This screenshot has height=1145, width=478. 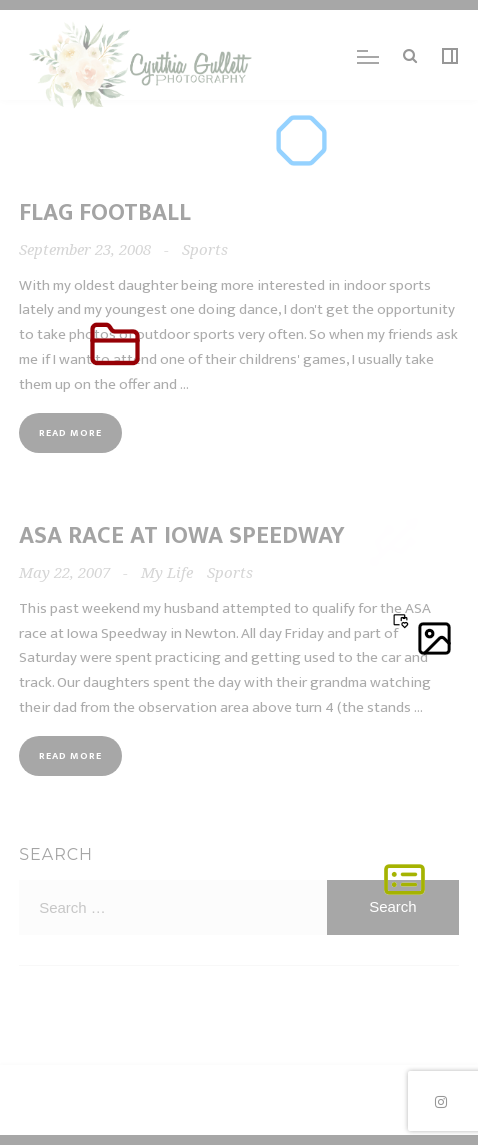 I want to click on connect a USB device, so click(x=394, y=542).